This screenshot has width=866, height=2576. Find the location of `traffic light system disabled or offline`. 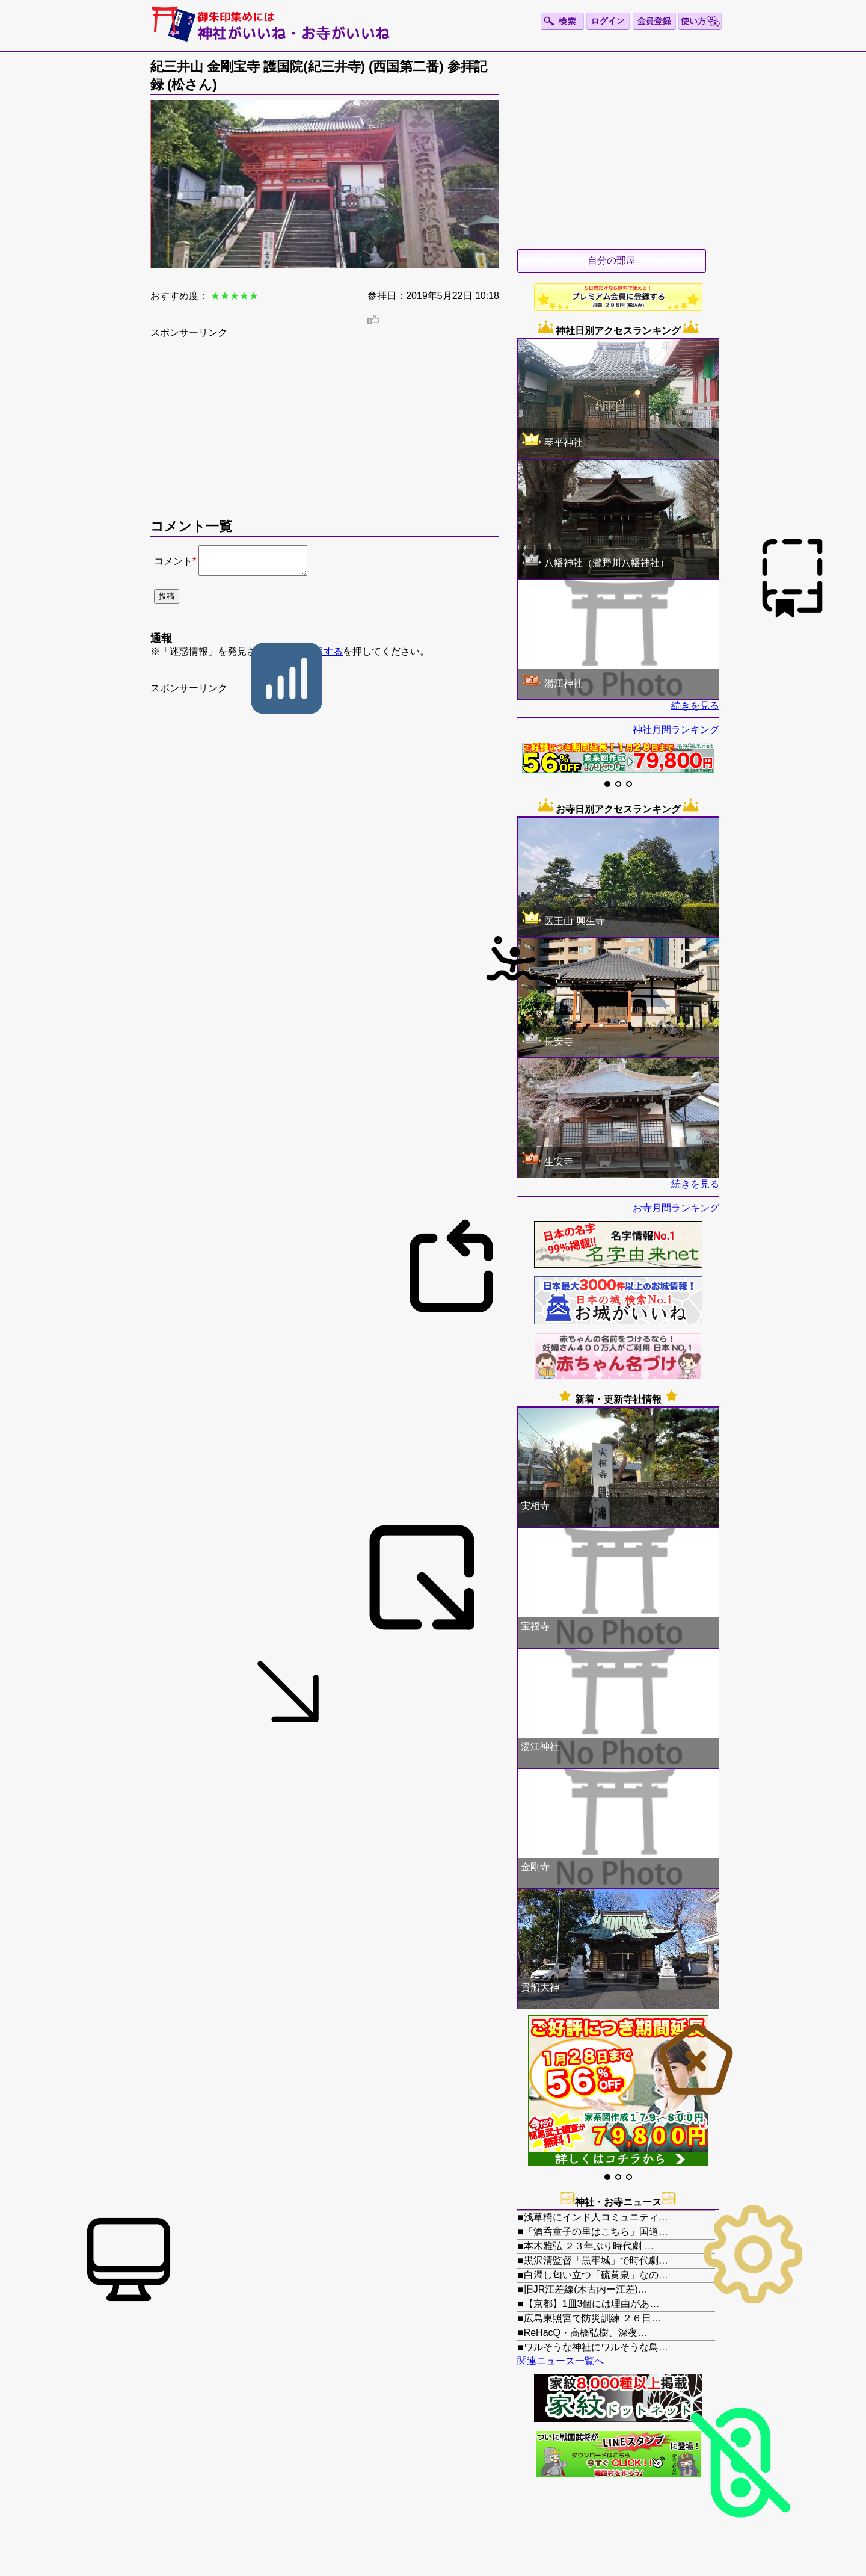

traffic light system disabled or offline is located at coordinates (740, 2462).